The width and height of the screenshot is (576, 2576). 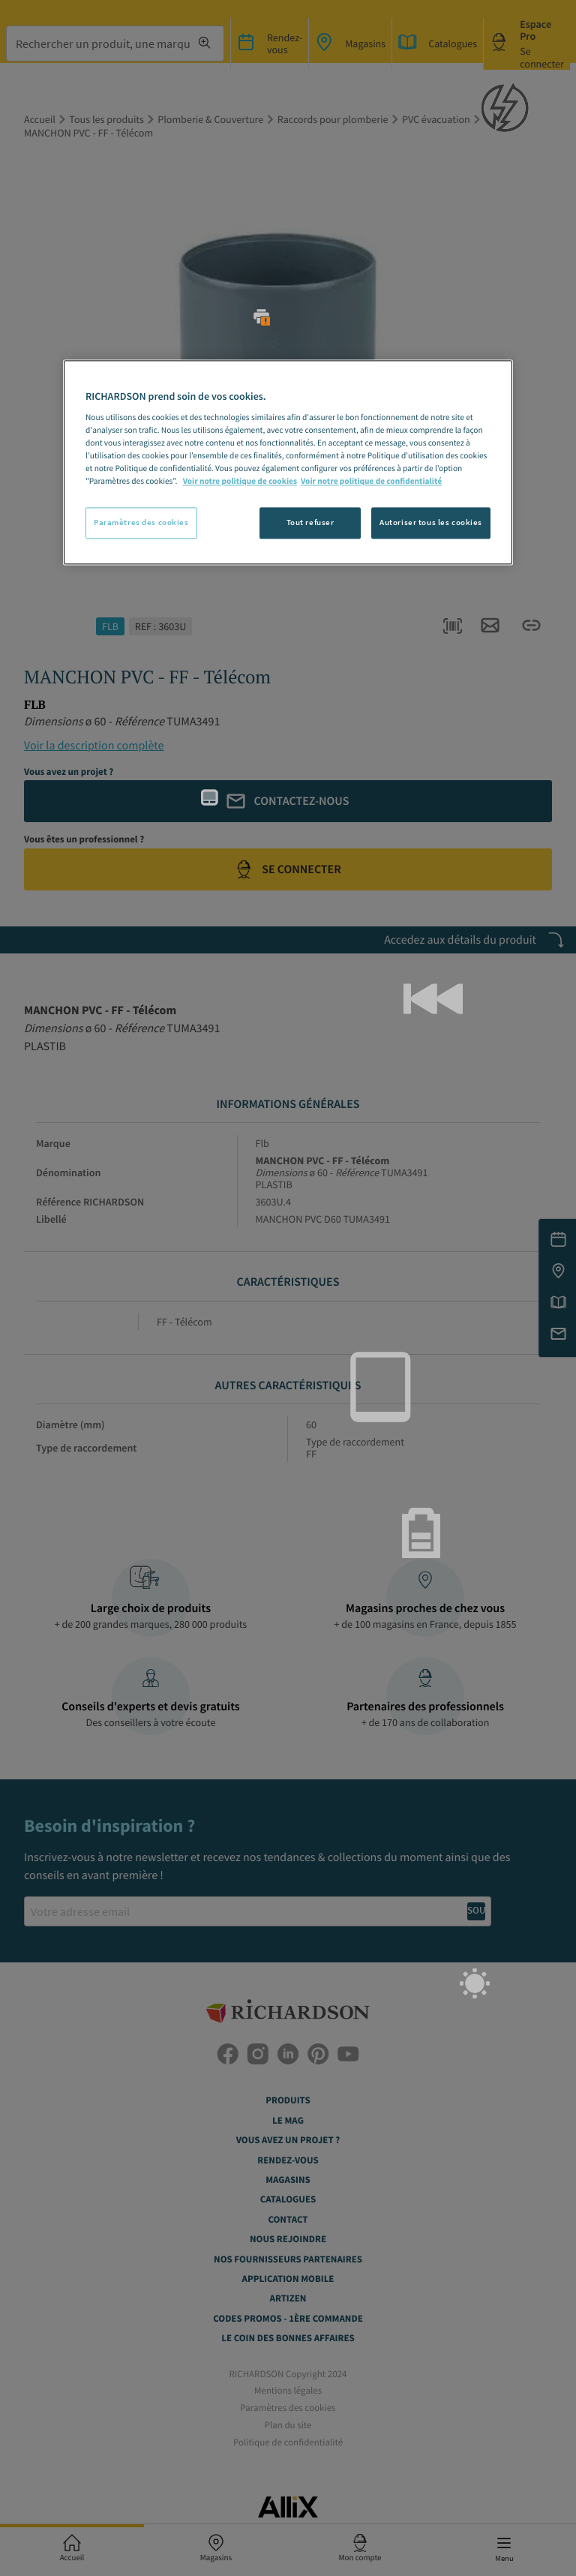 What do you see at coordinates (421, 1533) in the screenshot?
I see `indicates battery level is good (approximately 50-75% charged)` at bounding box center [421, 1533].